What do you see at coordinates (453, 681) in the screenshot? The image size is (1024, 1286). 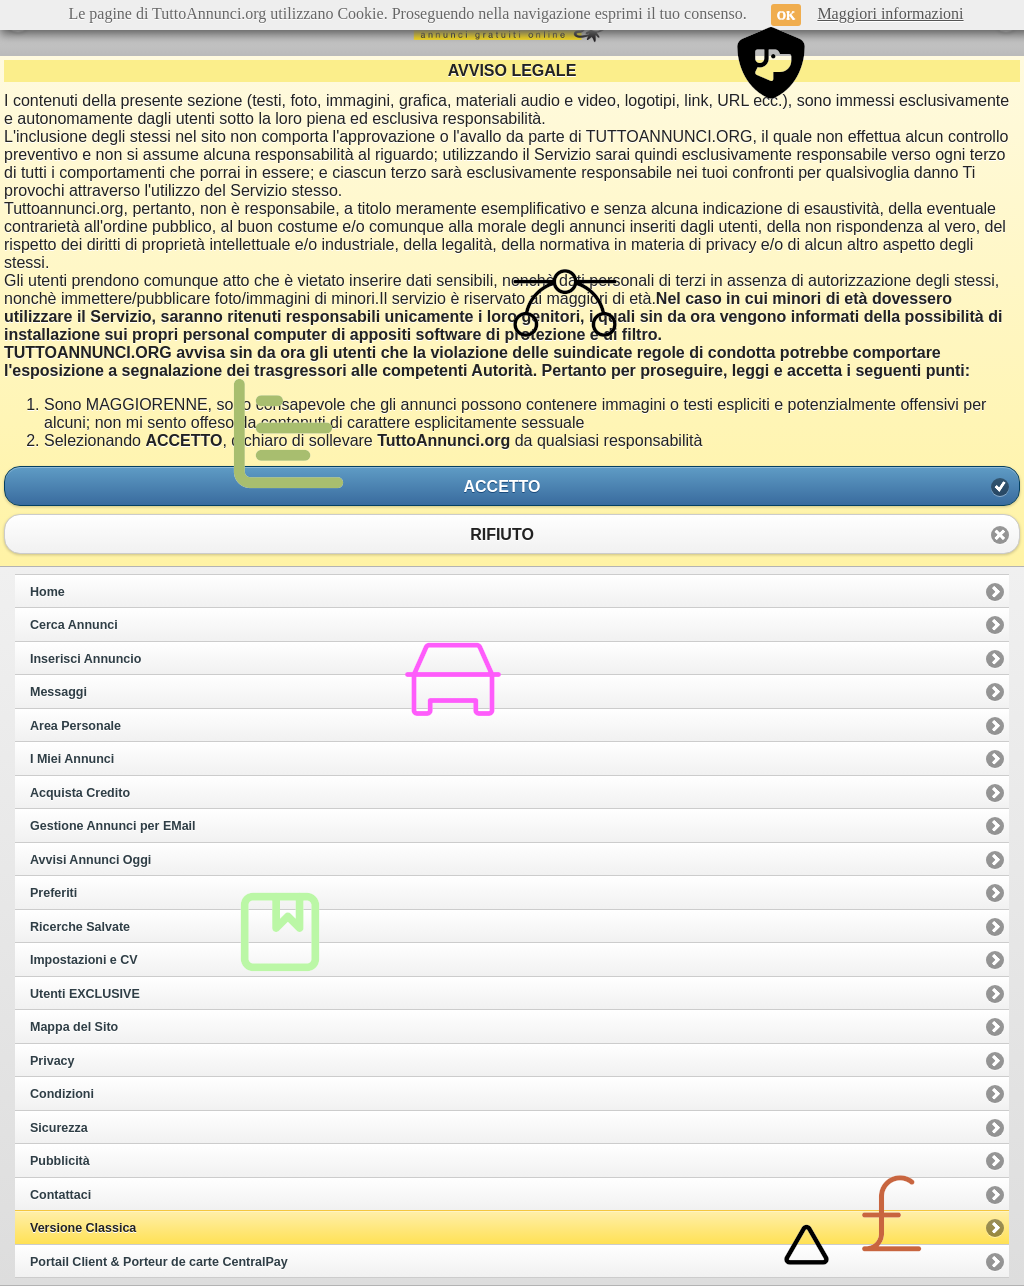 I see `access vehicle or car-related features` at bounding box center [453, 681].